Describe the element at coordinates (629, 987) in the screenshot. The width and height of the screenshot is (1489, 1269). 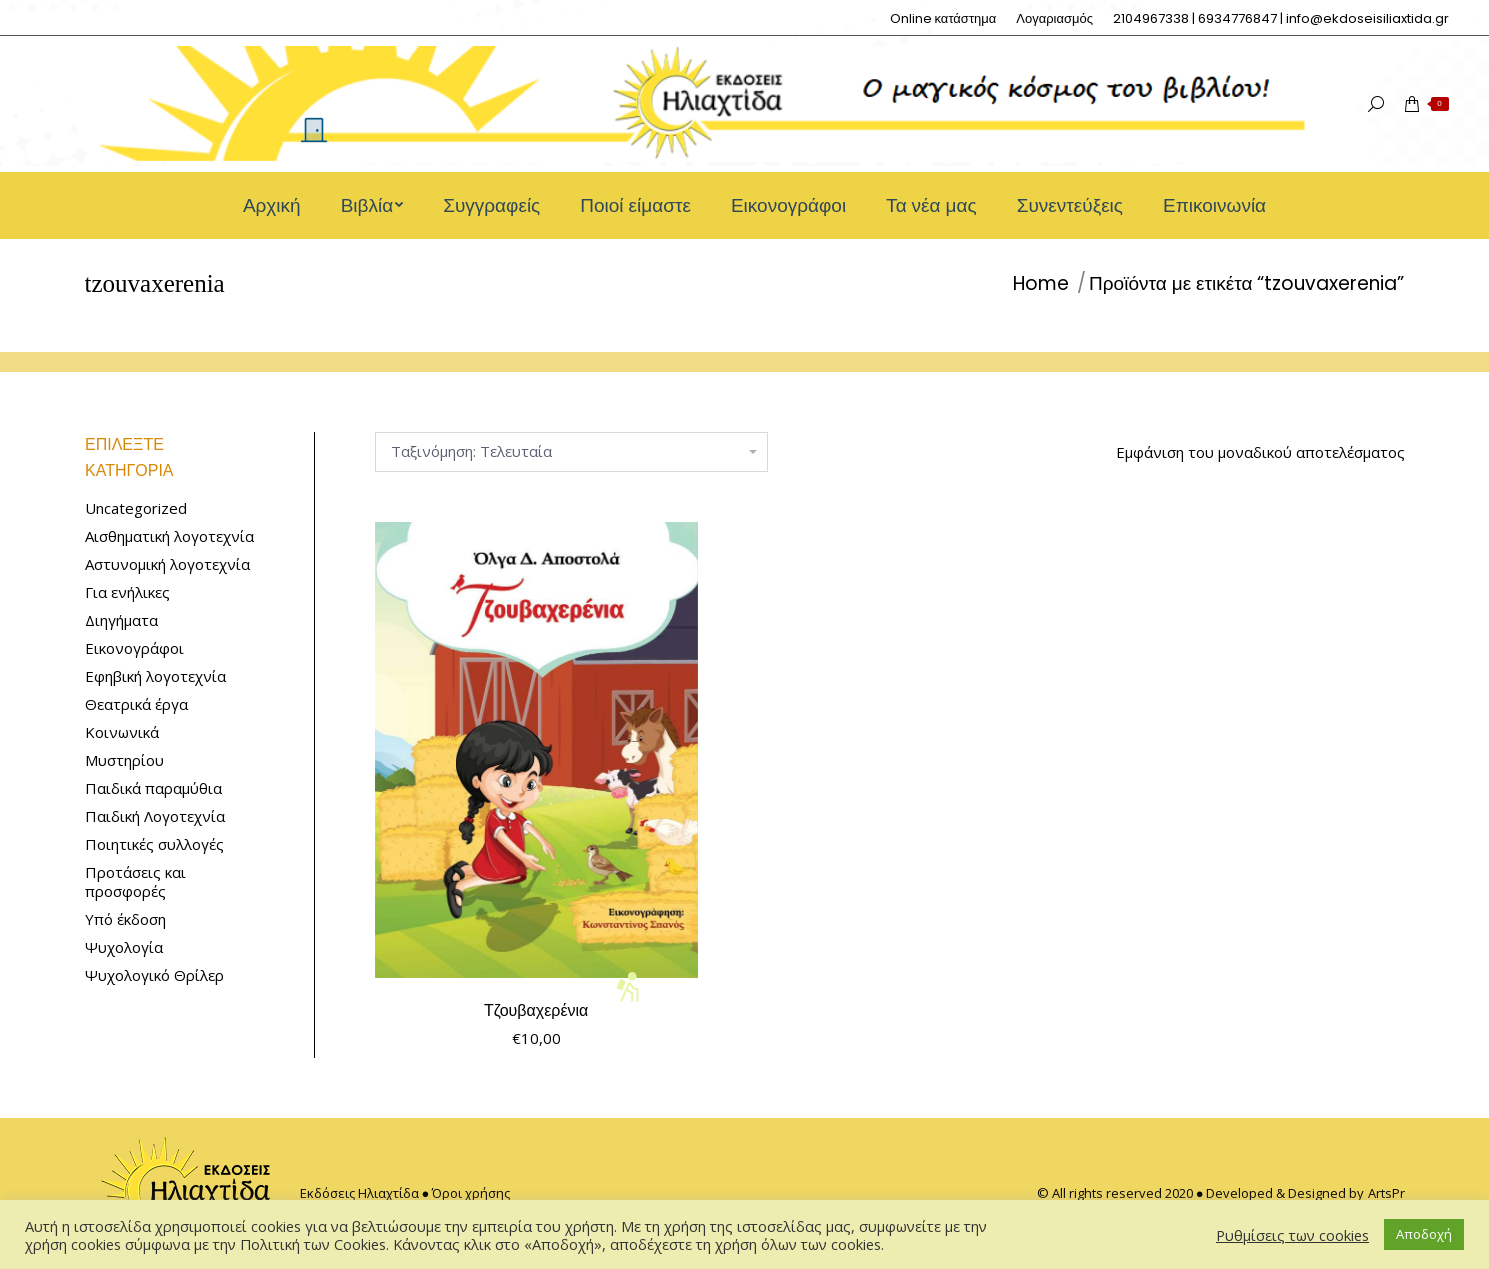
I see `access hiking trails or outdoor activities` at that location.